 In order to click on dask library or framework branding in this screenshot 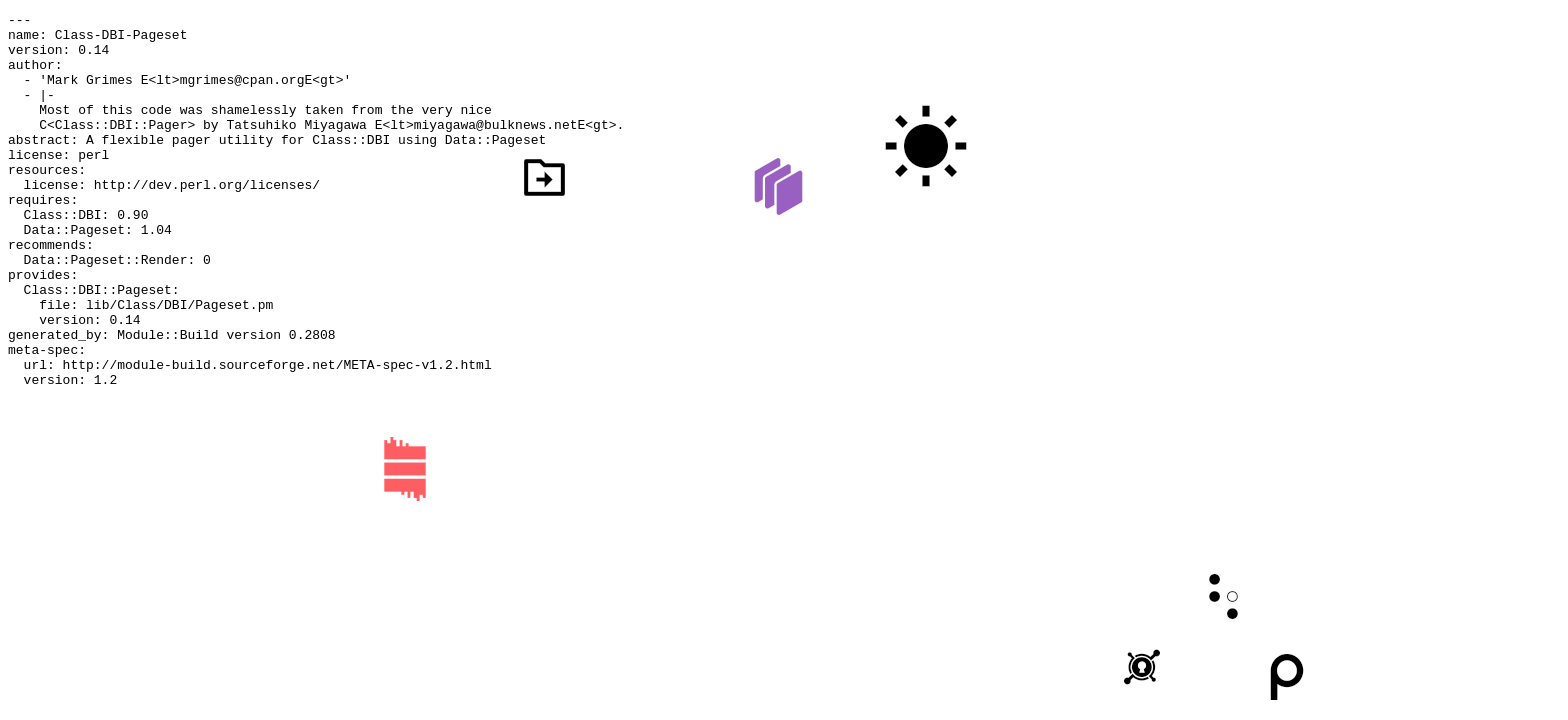, I will do `click(778, 186)`.